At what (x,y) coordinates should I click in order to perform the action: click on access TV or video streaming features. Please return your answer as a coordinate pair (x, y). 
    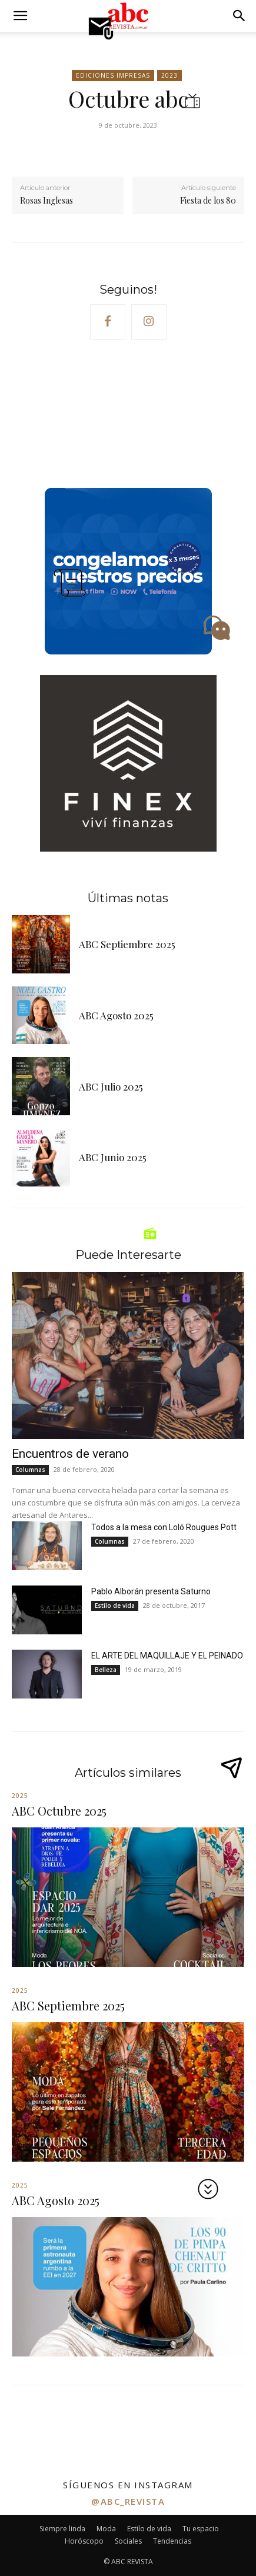
    Looking at the image, I should click on (192, 102).